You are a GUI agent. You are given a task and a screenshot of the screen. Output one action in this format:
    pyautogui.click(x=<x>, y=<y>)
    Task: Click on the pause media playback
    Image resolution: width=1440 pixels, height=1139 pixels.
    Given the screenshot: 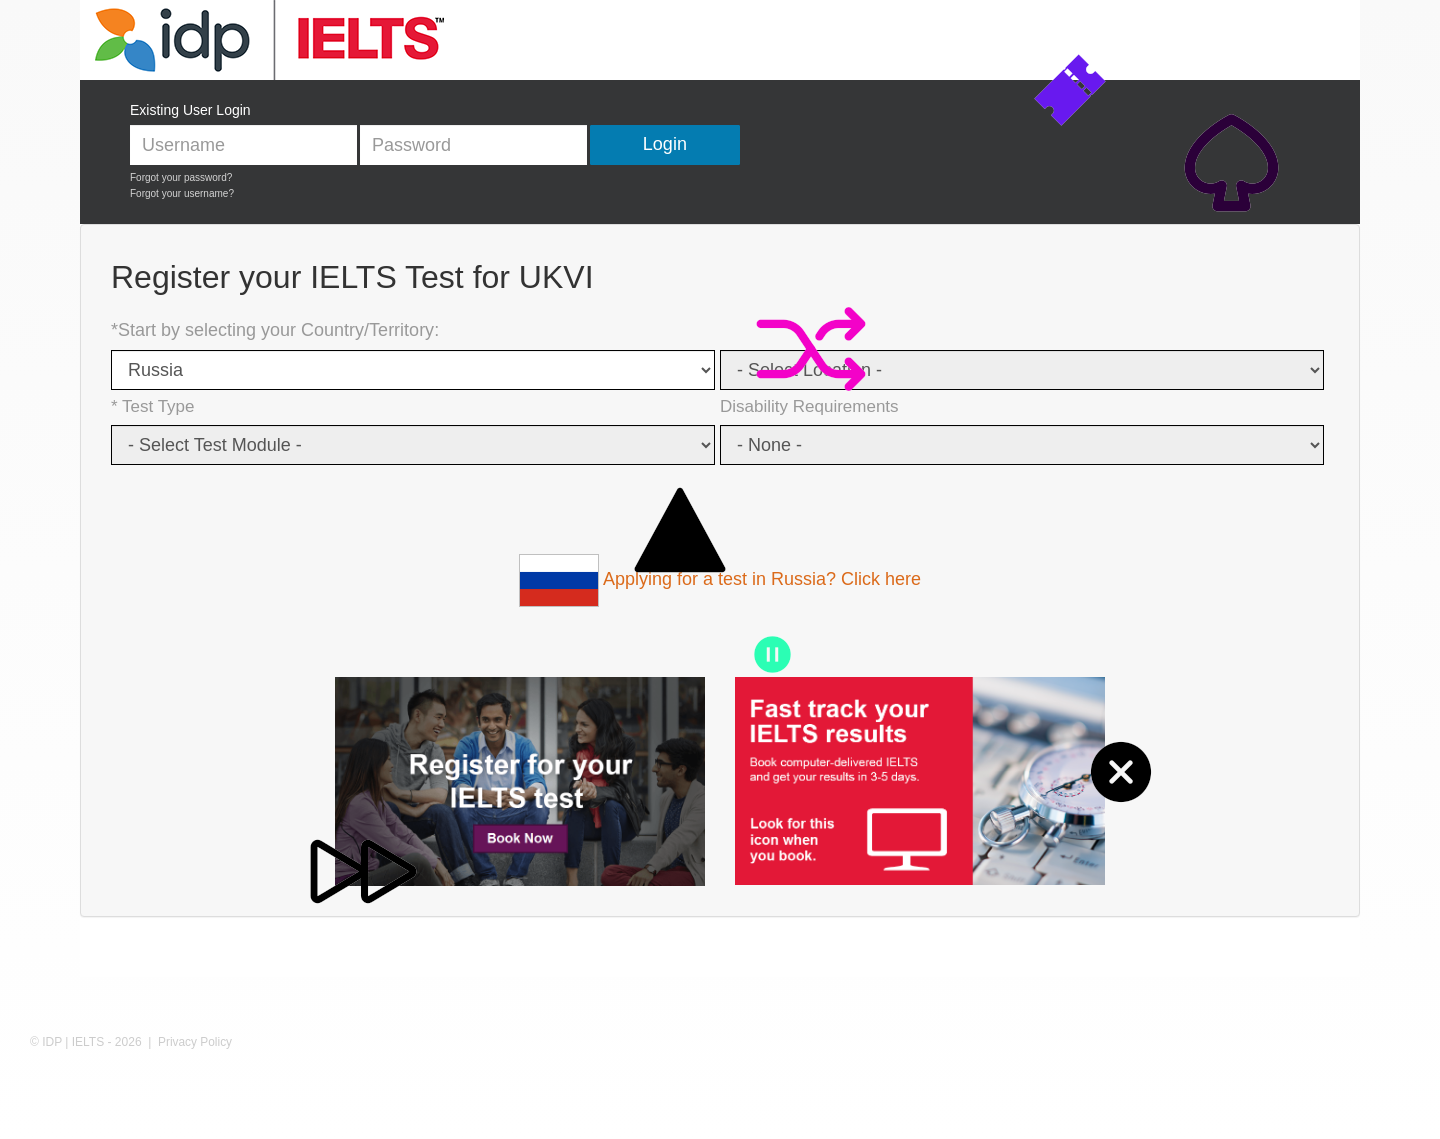 What is the action you would take?
    pyautogui.click(x=772, y=654)
    